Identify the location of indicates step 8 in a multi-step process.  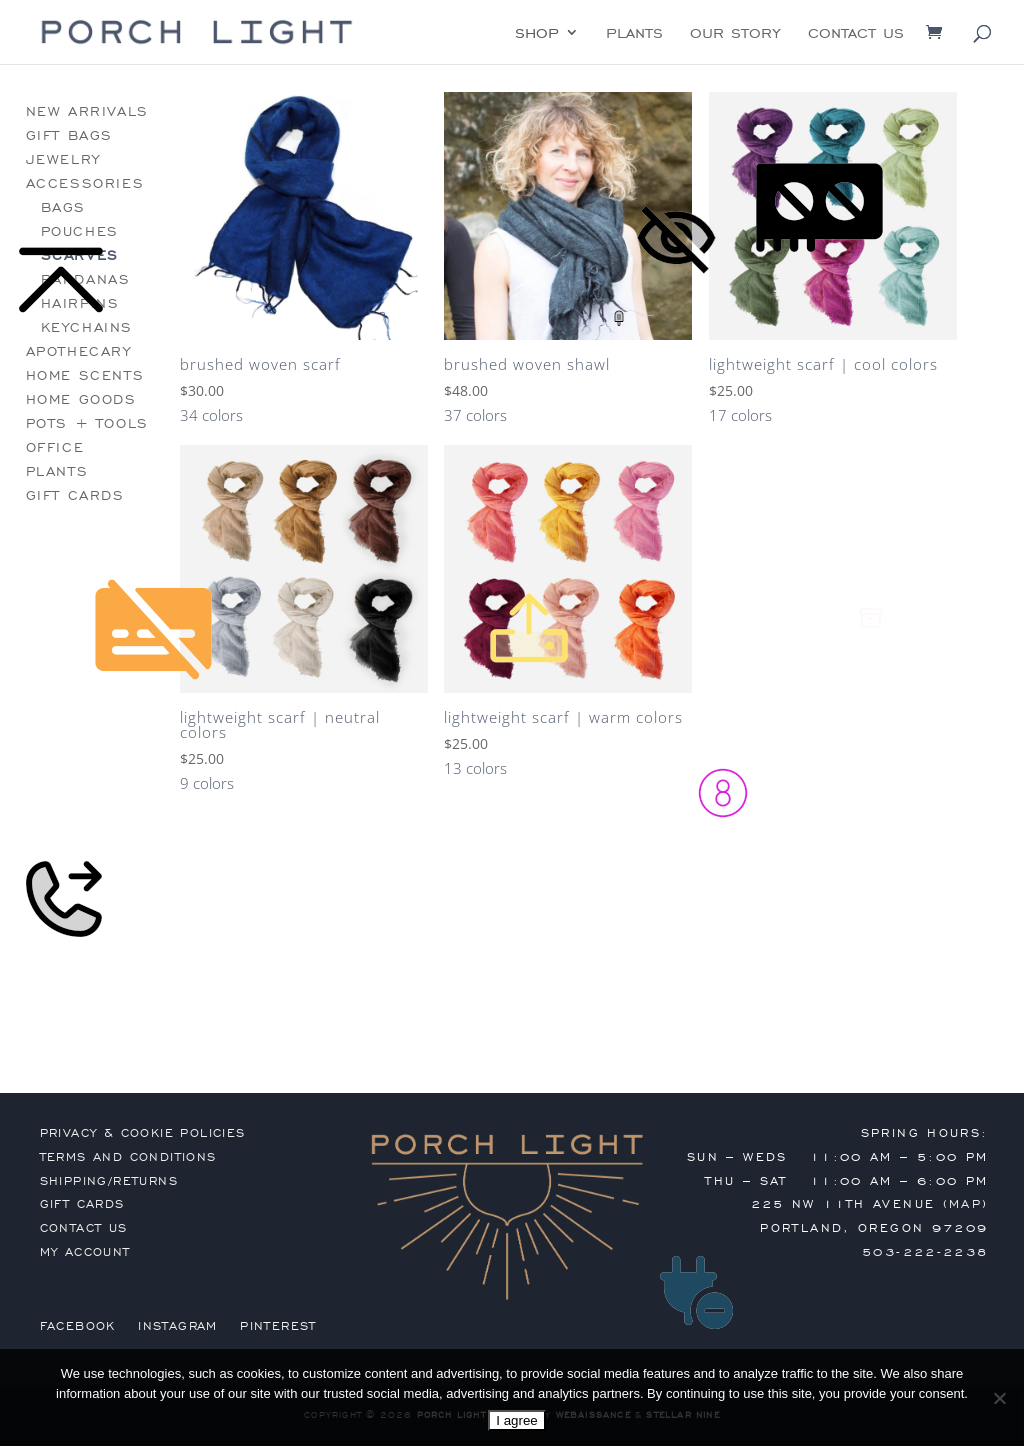
(723, 793).